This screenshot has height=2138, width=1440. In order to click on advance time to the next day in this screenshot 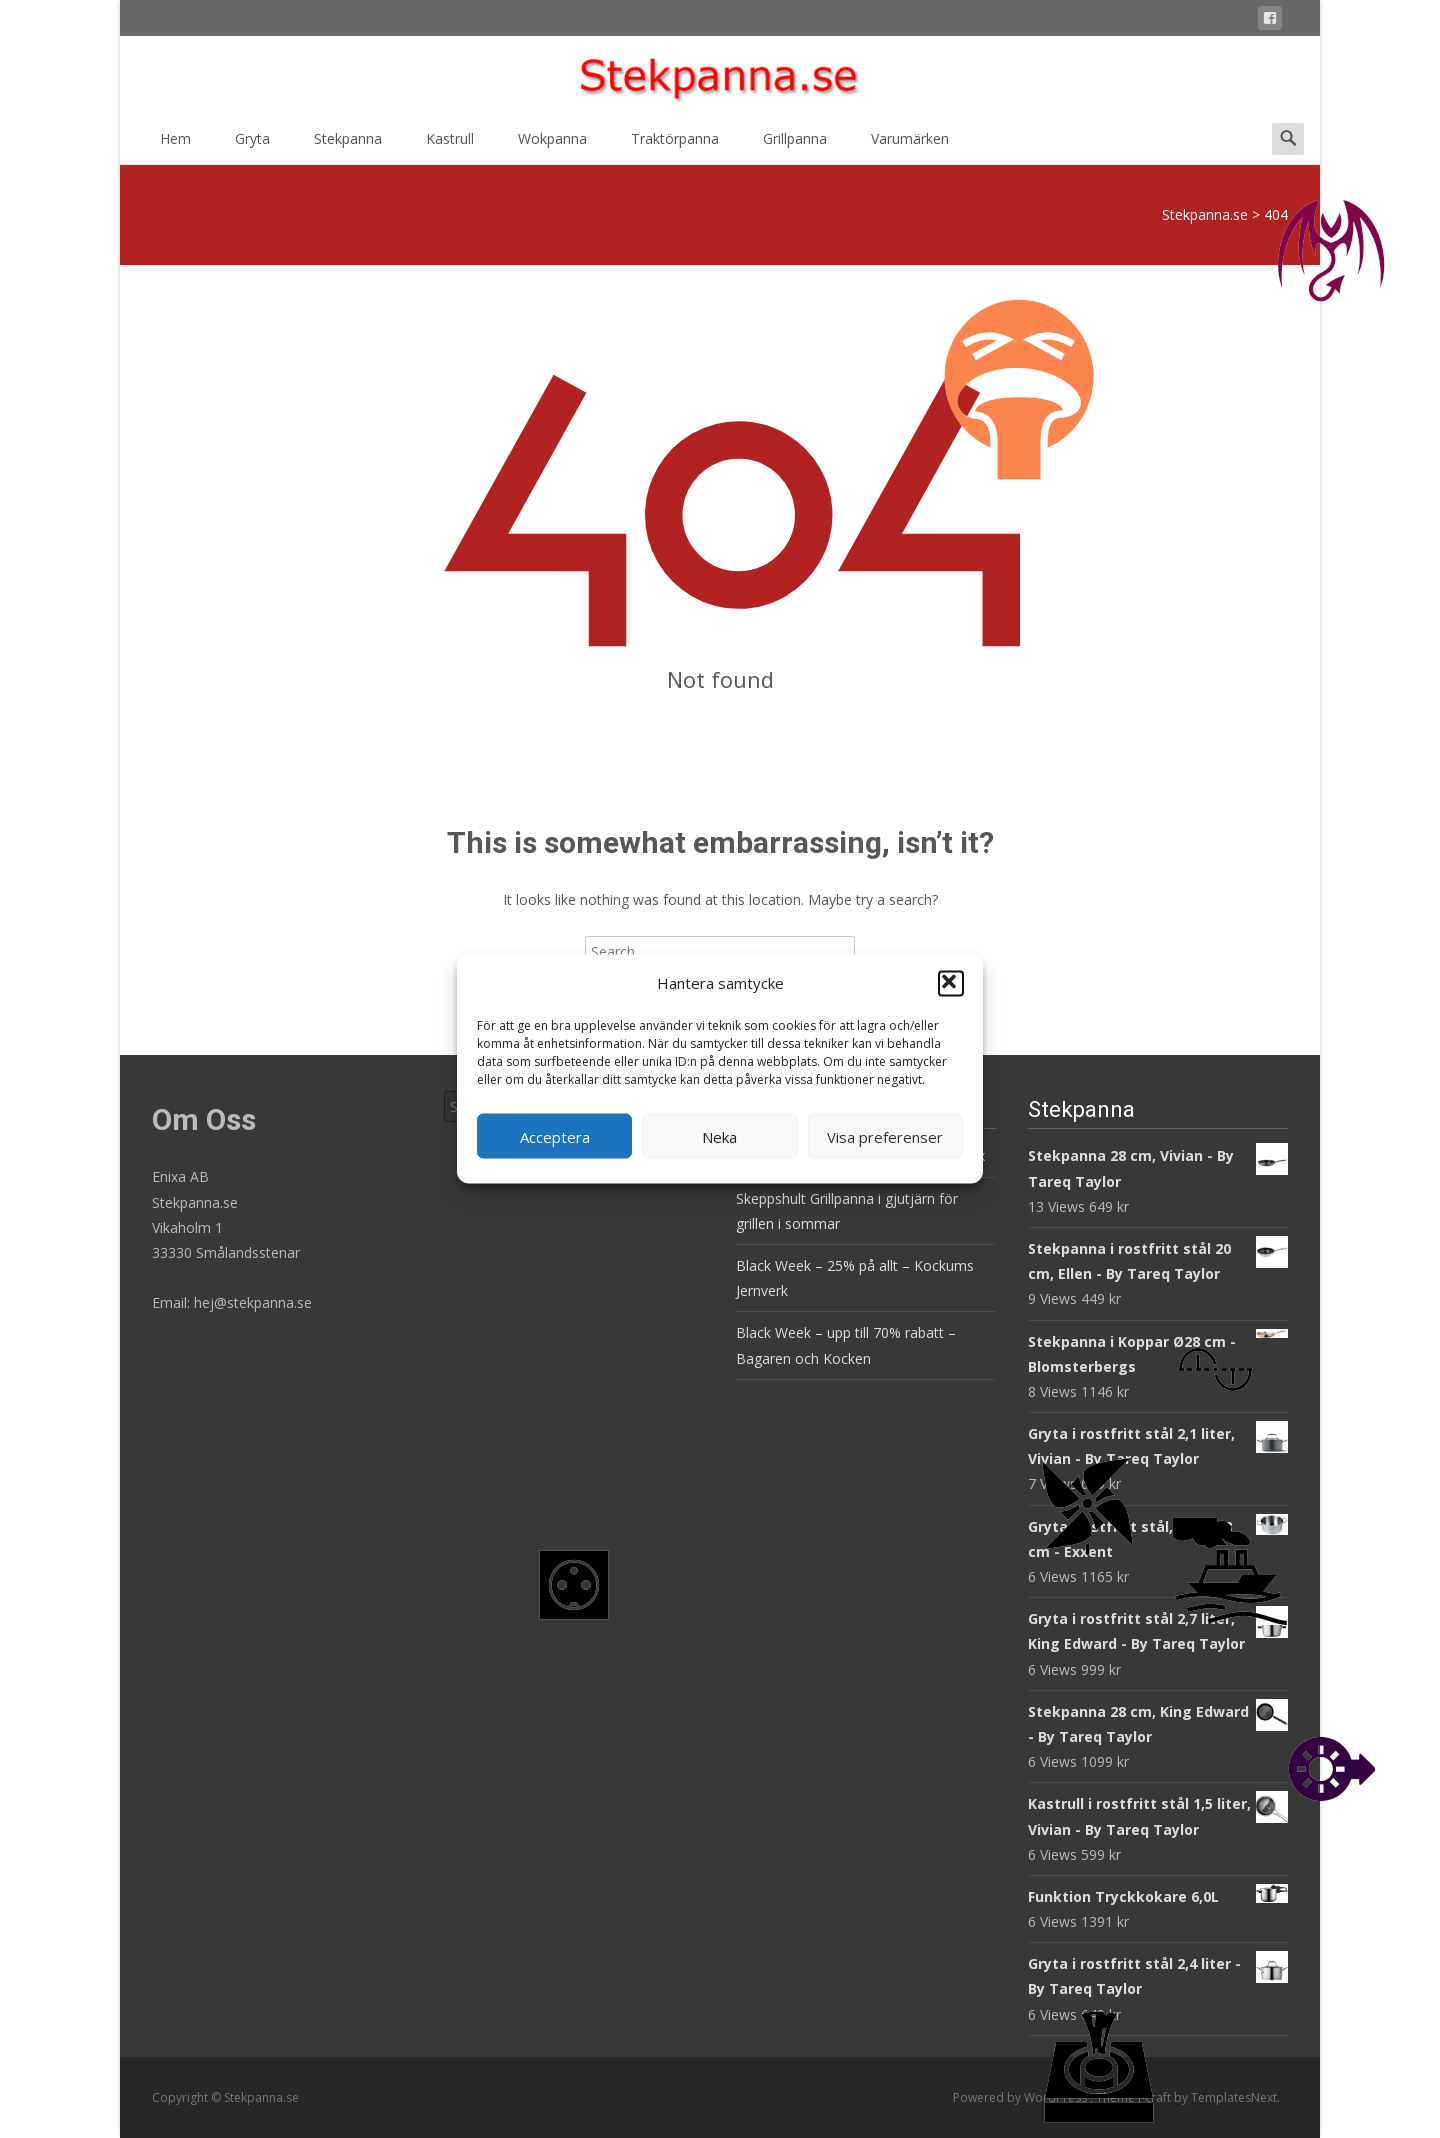, I will do `click(1332, 1769)`.